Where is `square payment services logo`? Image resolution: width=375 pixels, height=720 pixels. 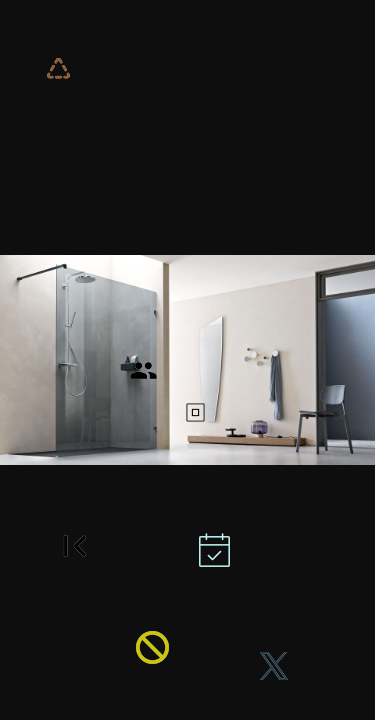
square payment services logo is located at coordinates (195, 412).